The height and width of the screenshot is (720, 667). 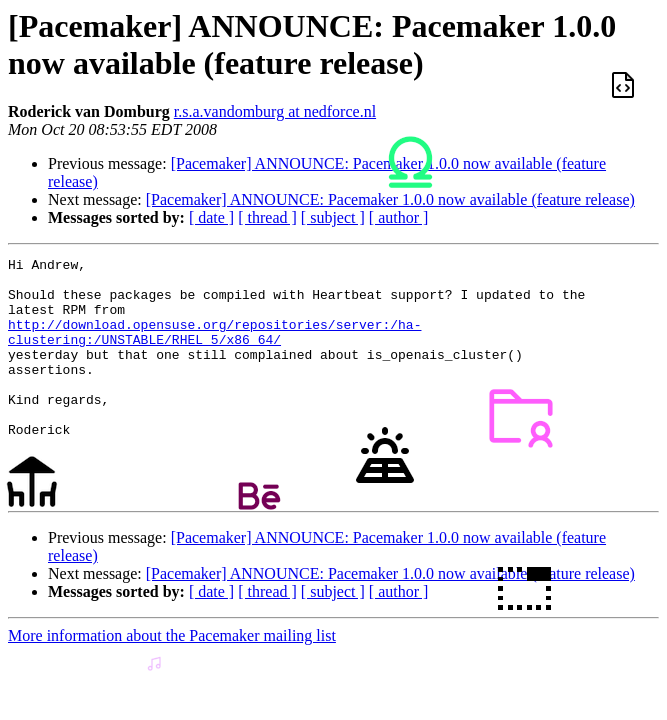 What do you see at coordinates (155, 664) in the screenshot?
I see `access music library or audio files` at bounding box center [155, 664].